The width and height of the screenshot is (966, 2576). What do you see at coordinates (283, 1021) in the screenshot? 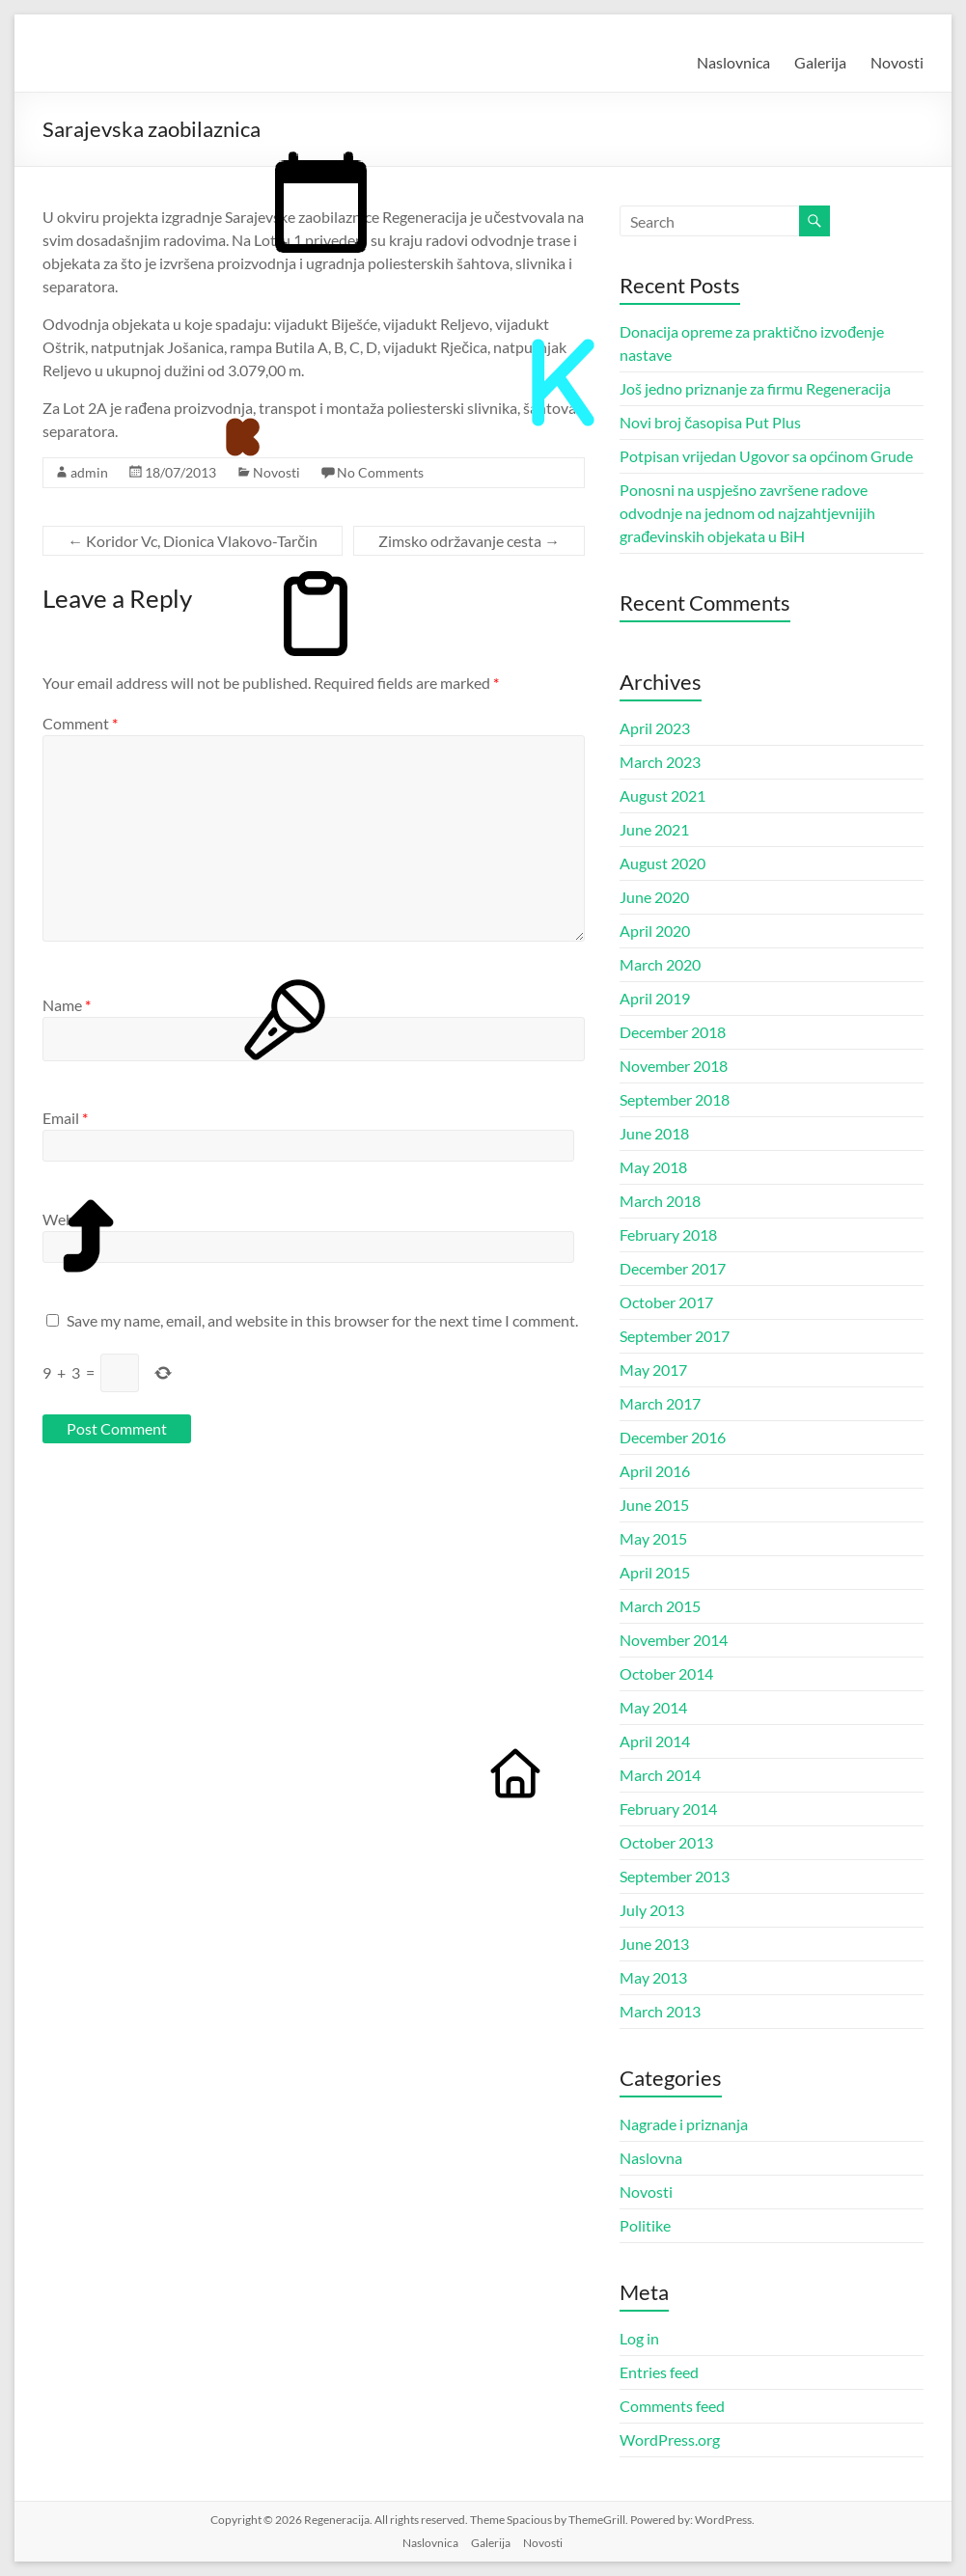
I see `access voice recording or audio input` at bounding box center [283, 1021].